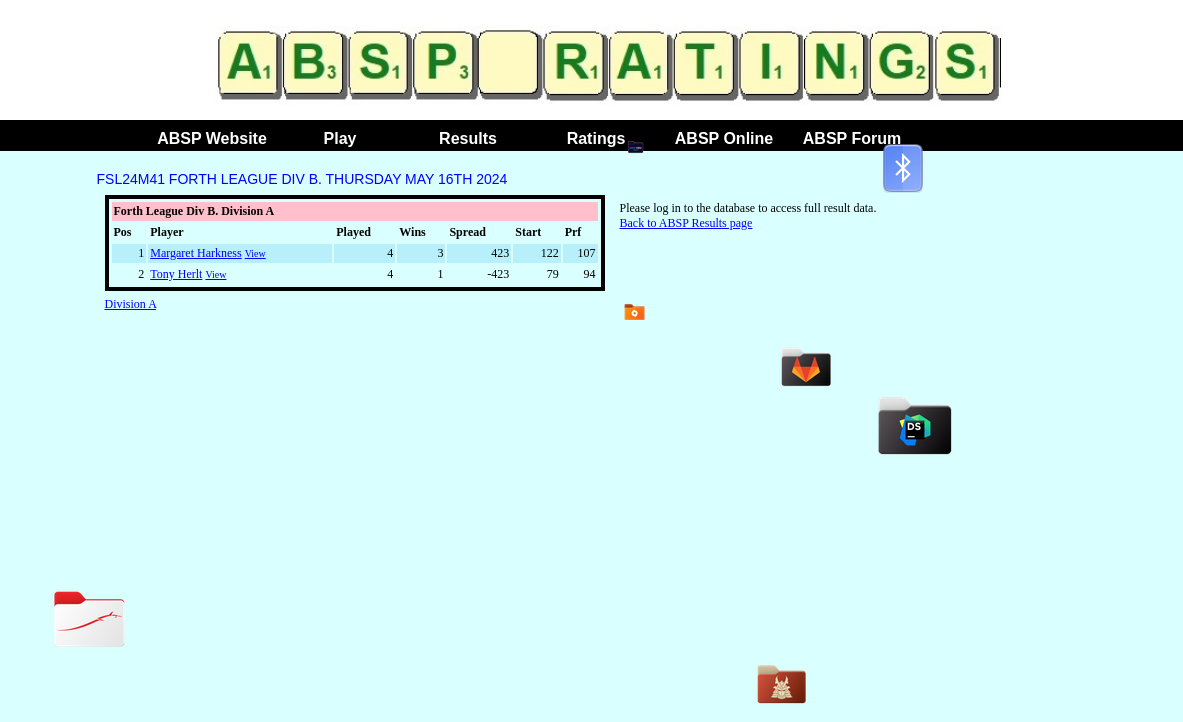 The width and height of the screenshot is (1183, 722). What do you see at coordinates (781, 685) in the screenshot?
I see `folder for storing historical Japanese or shogun-themed content` at bounding box center [781, 685].